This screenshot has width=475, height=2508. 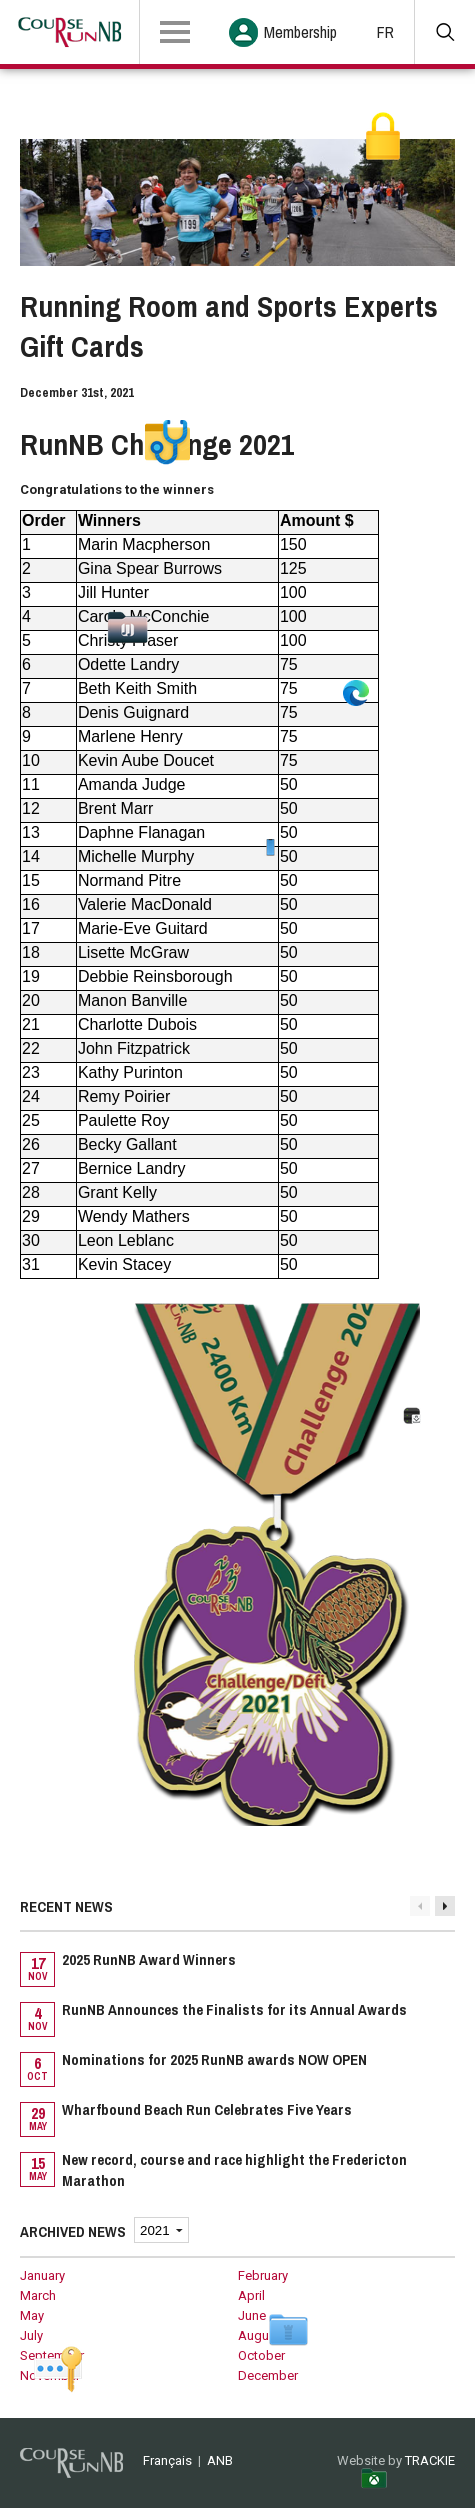 I want to click on open Microsoft Edge browser, so click(x=356, y=693).